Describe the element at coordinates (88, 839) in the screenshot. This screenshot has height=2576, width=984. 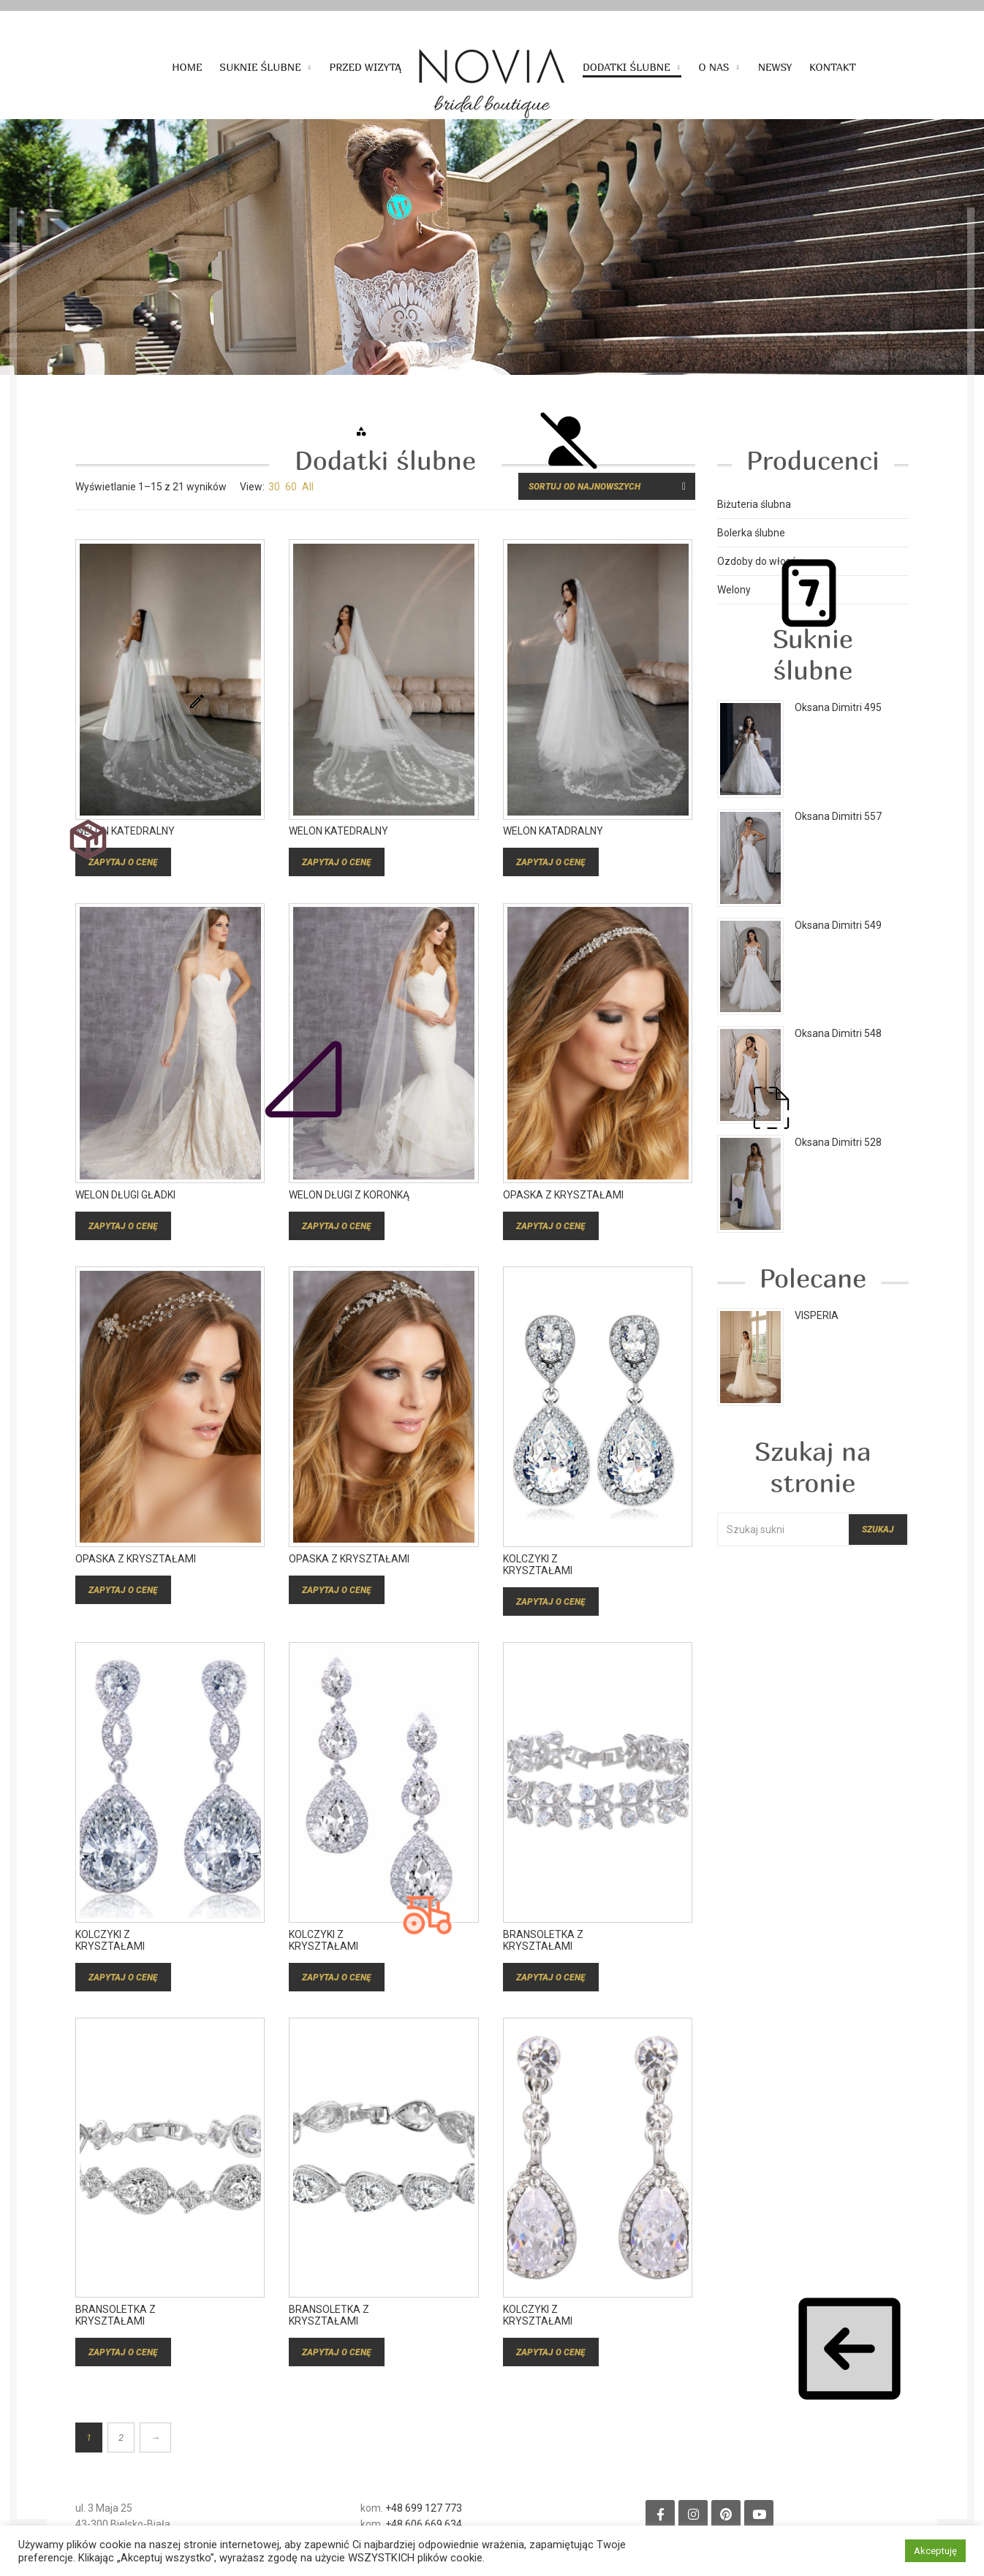
I see `view order shipment details` at that location.